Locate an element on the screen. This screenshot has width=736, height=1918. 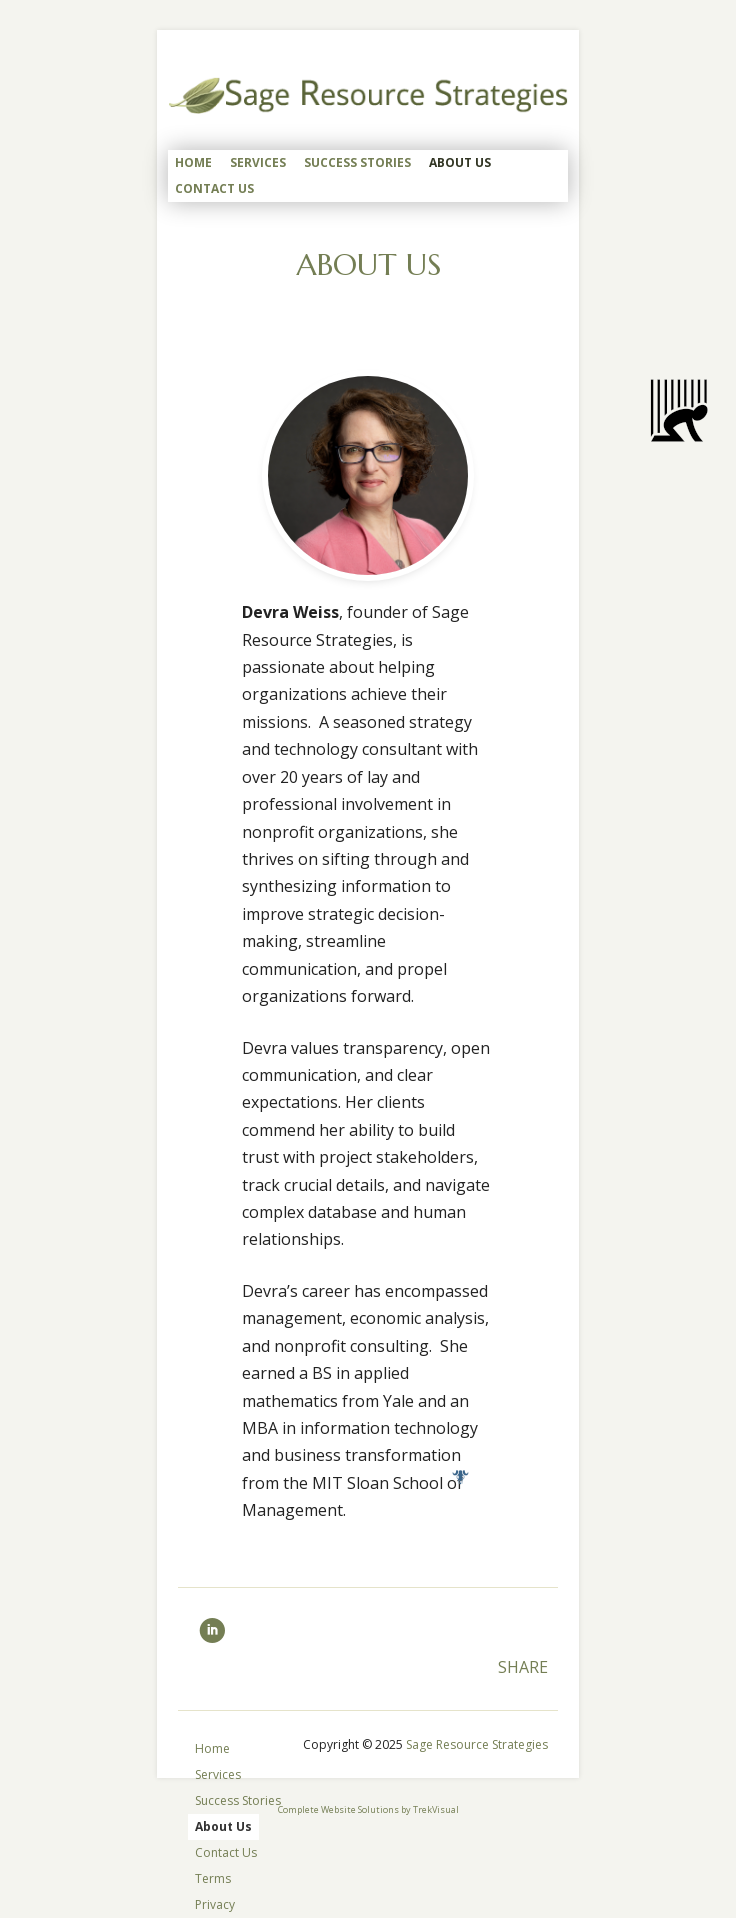
indicates a desert or wasteland area in a game map is located at coordinates (460, 1476).